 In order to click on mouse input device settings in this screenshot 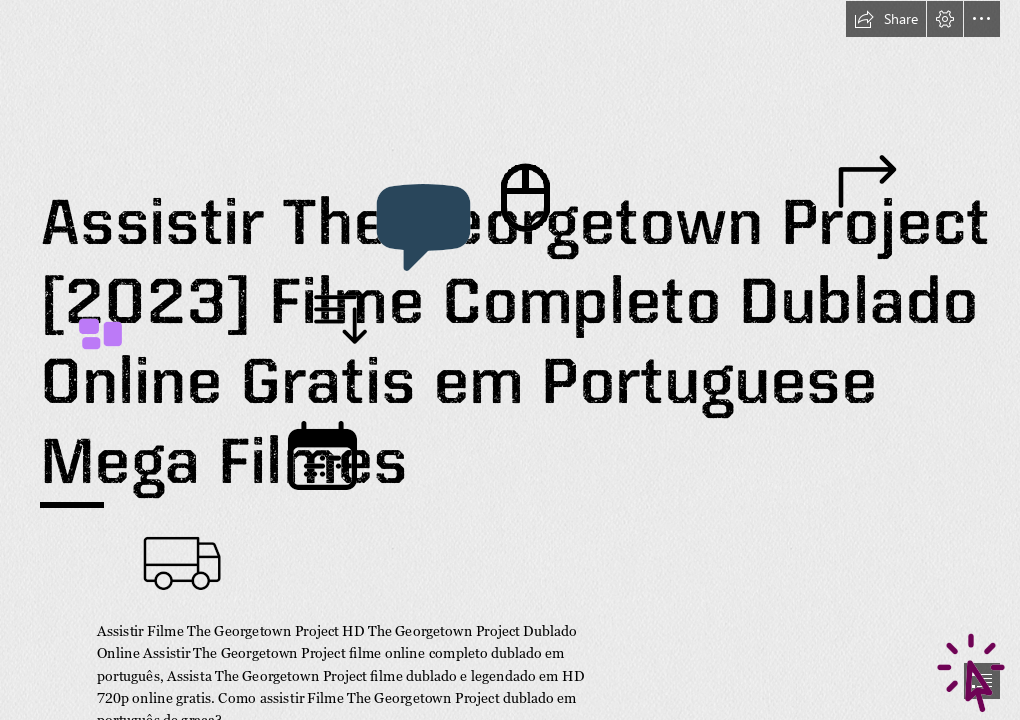, I will do `click(525, 197)`.